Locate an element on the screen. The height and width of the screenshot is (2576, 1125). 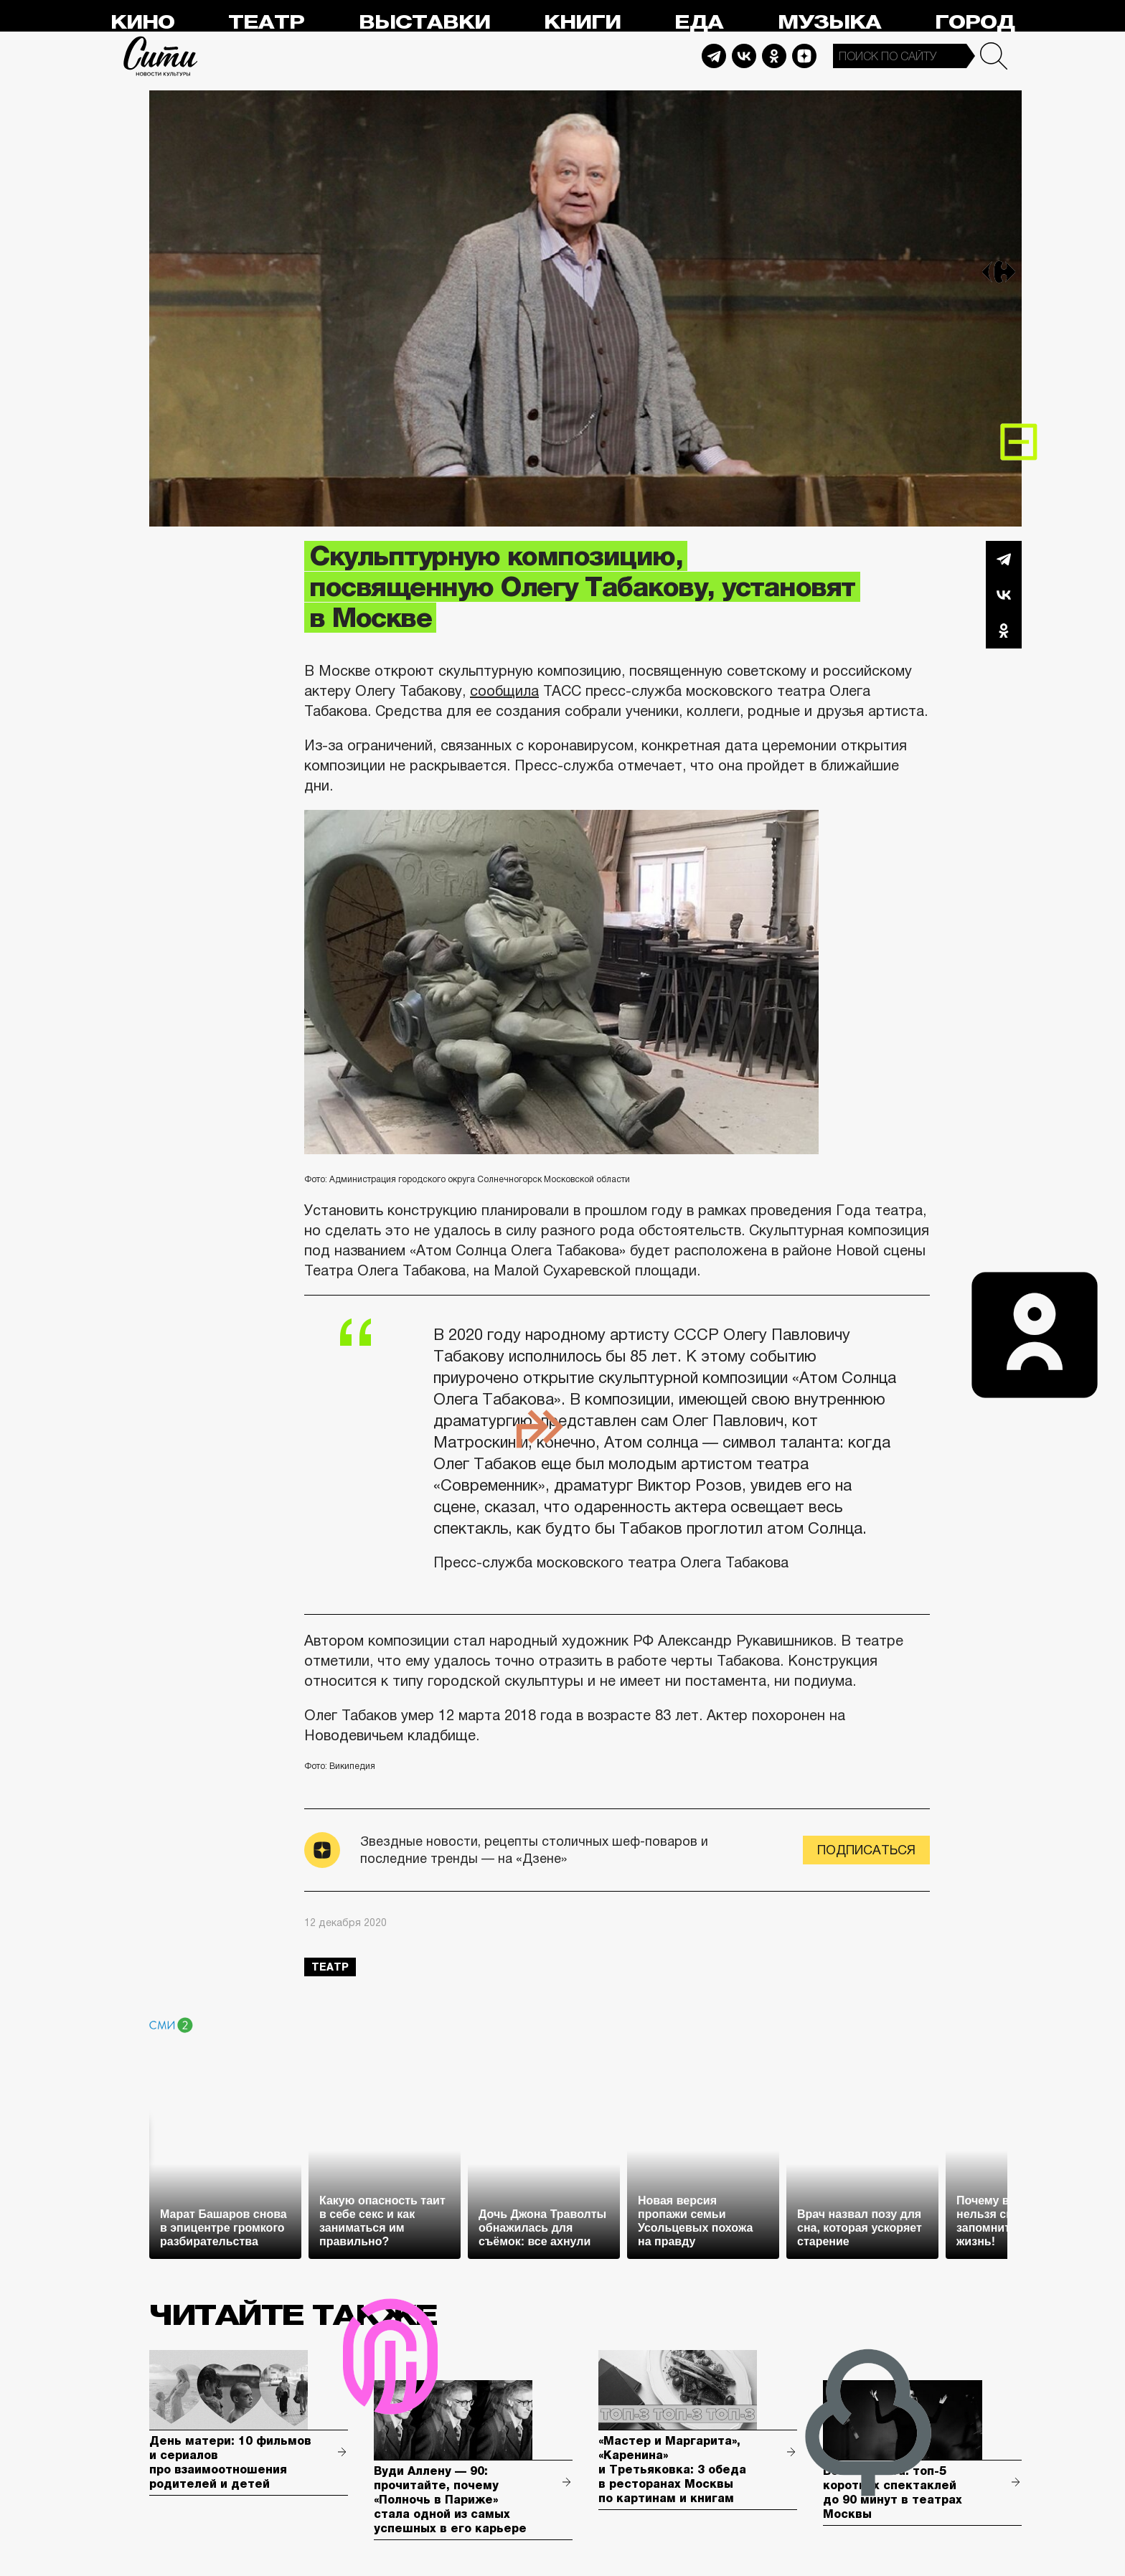
forward message or content is located at coordinates (537, 1429).